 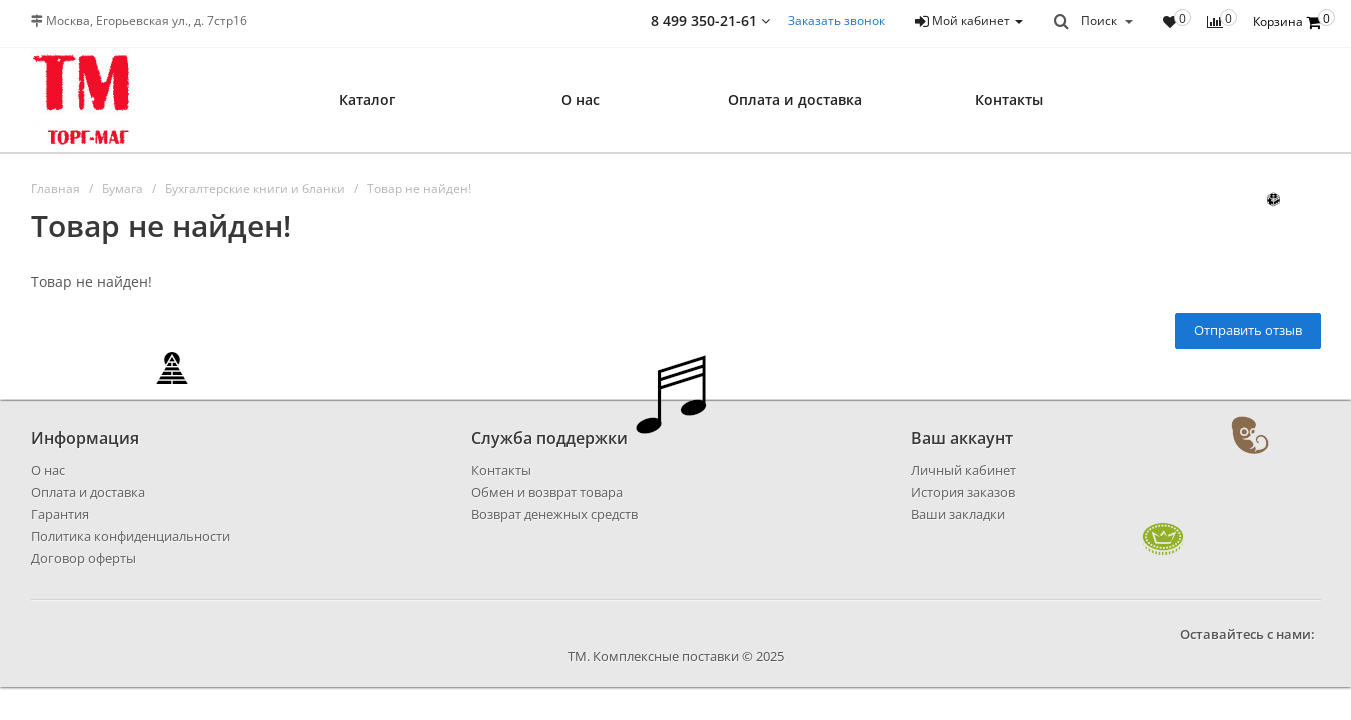 I want to click on view historical landmarks or monuments, so click(x=172, y=368).